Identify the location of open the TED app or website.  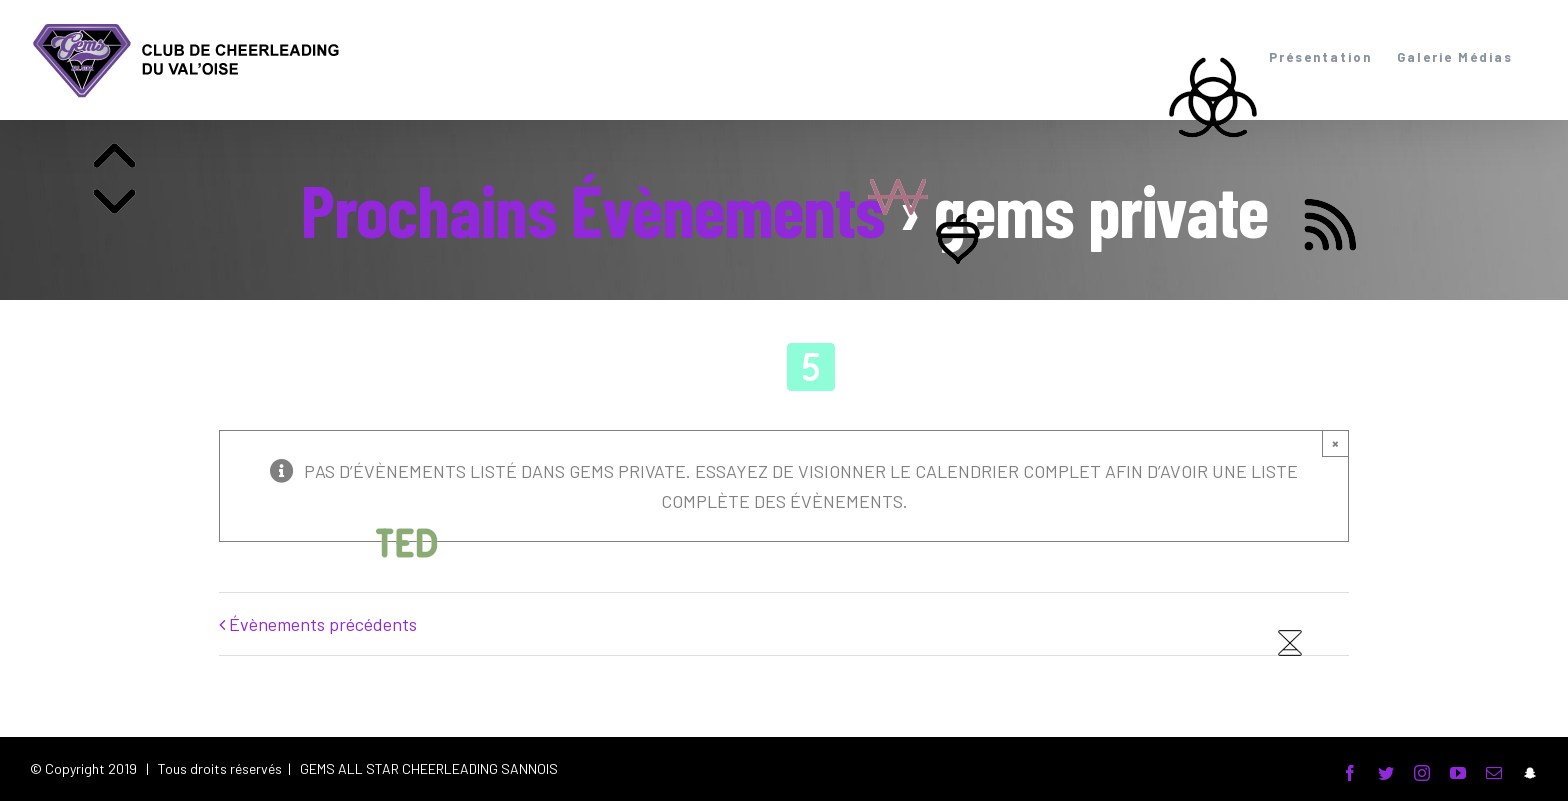
(408, 543).